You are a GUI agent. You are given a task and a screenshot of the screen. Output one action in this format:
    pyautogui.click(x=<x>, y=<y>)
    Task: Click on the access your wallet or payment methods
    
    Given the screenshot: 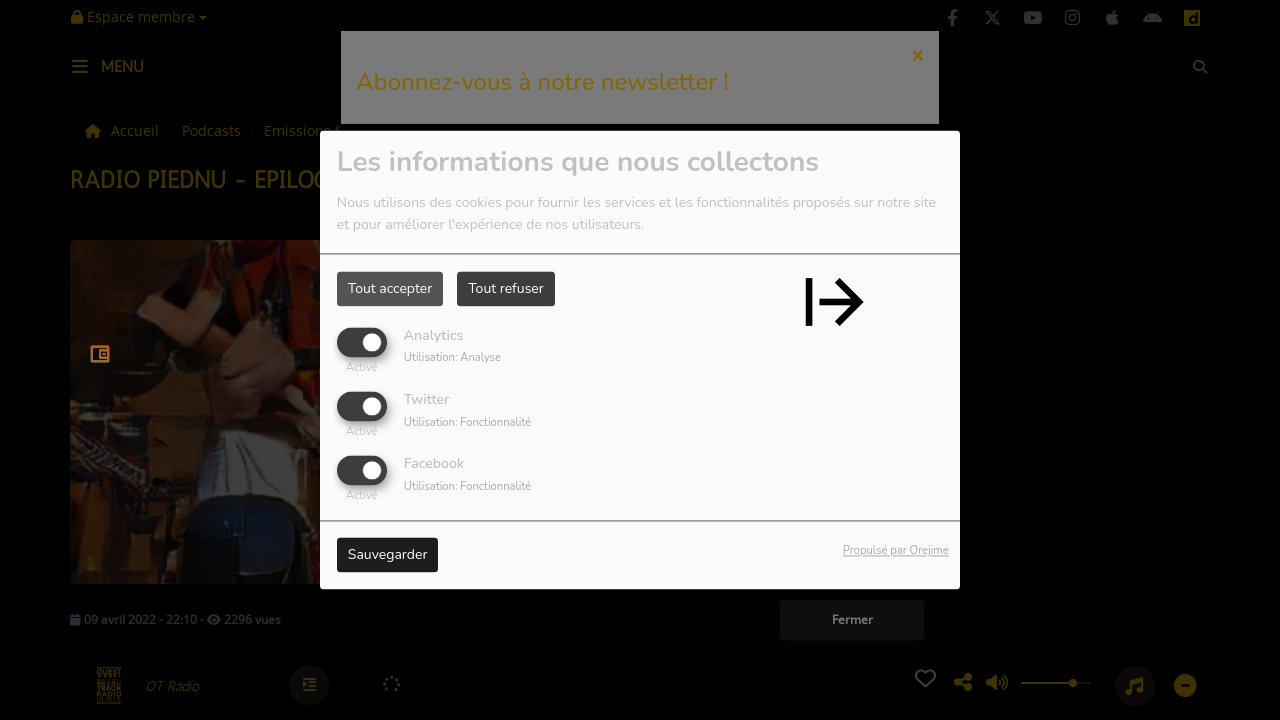 What is the action you would take?
    pyautogui.click(x=100, y=354)
    